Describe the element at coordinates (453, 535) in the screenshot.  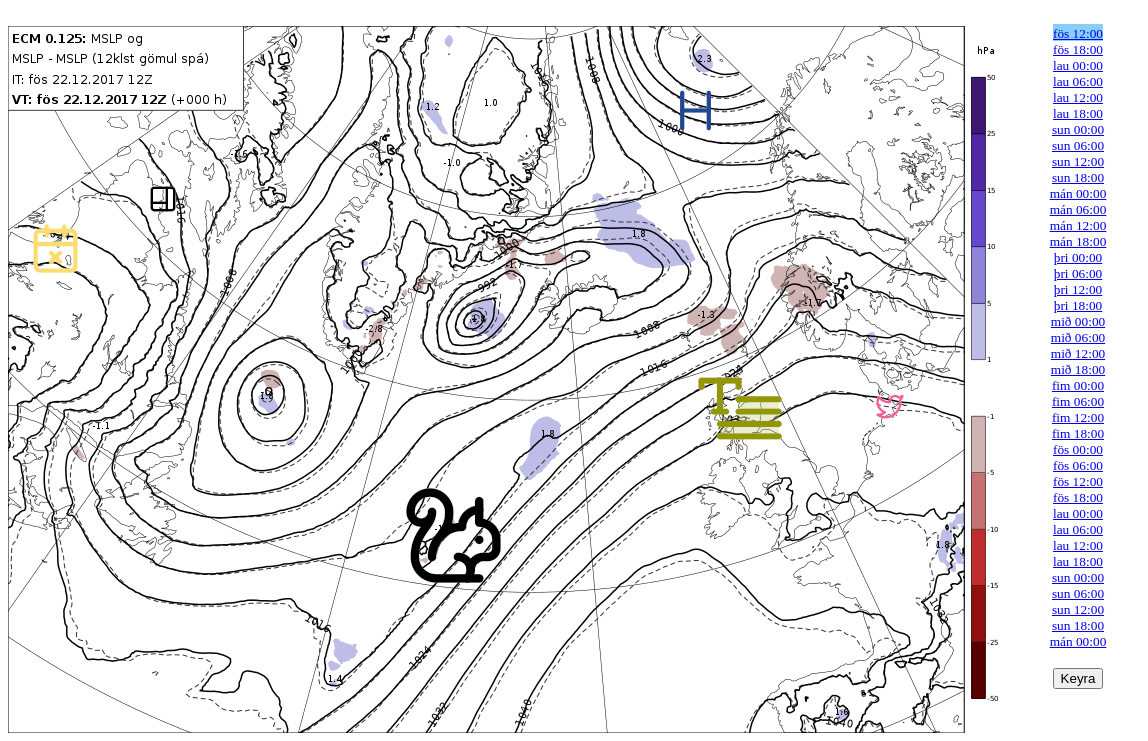
I see `access nature or wildlife-related content` at that location.